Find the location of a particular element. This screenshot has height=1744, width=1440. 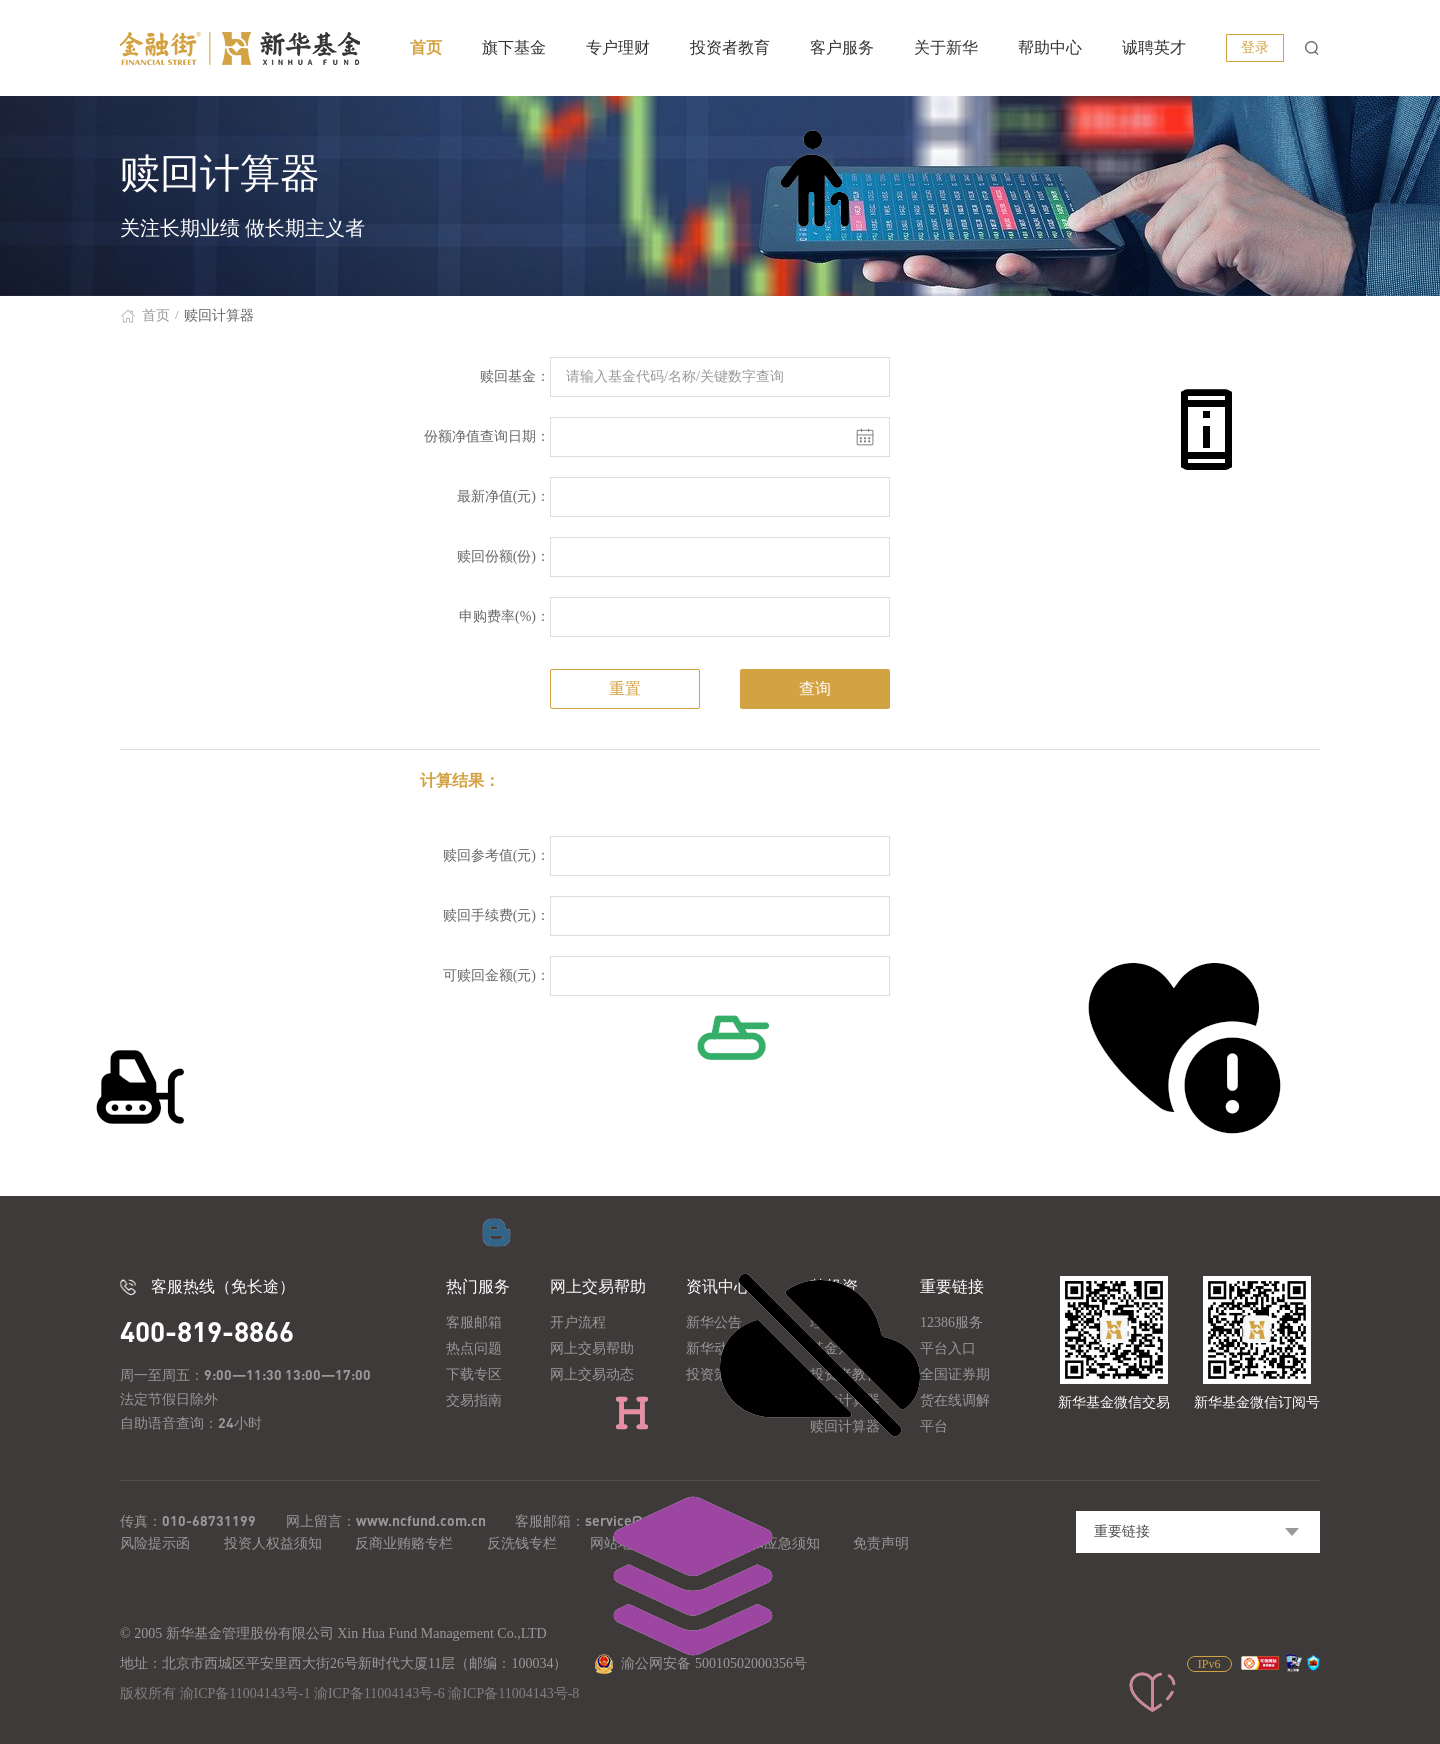

indicates accessibility features or services is located at coordinates (811, 178).